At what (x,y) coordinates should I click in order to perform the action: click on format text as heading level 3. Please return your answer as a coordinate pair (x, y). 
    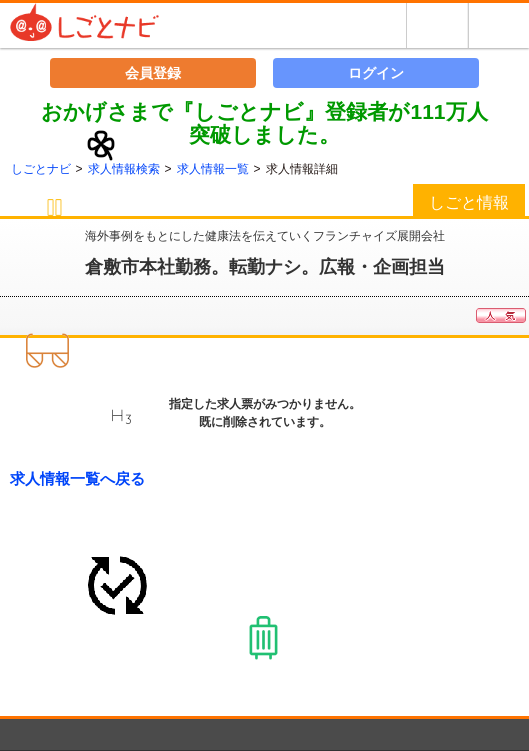
    Looking at the image, I should click on (120, 416).